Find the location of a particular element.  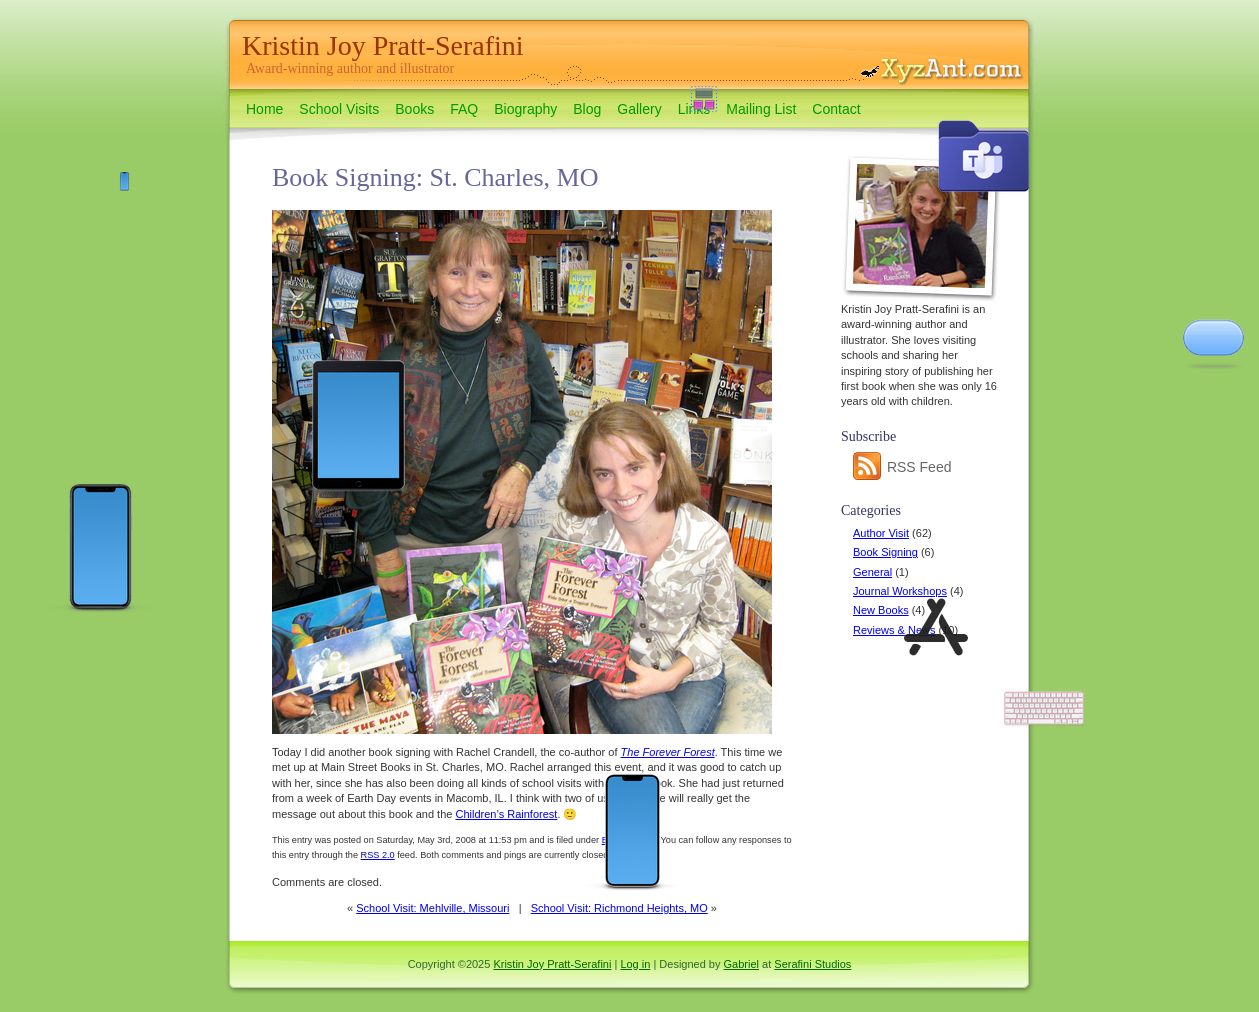

add or manage labels for items is located at coordinates (1213, 340).